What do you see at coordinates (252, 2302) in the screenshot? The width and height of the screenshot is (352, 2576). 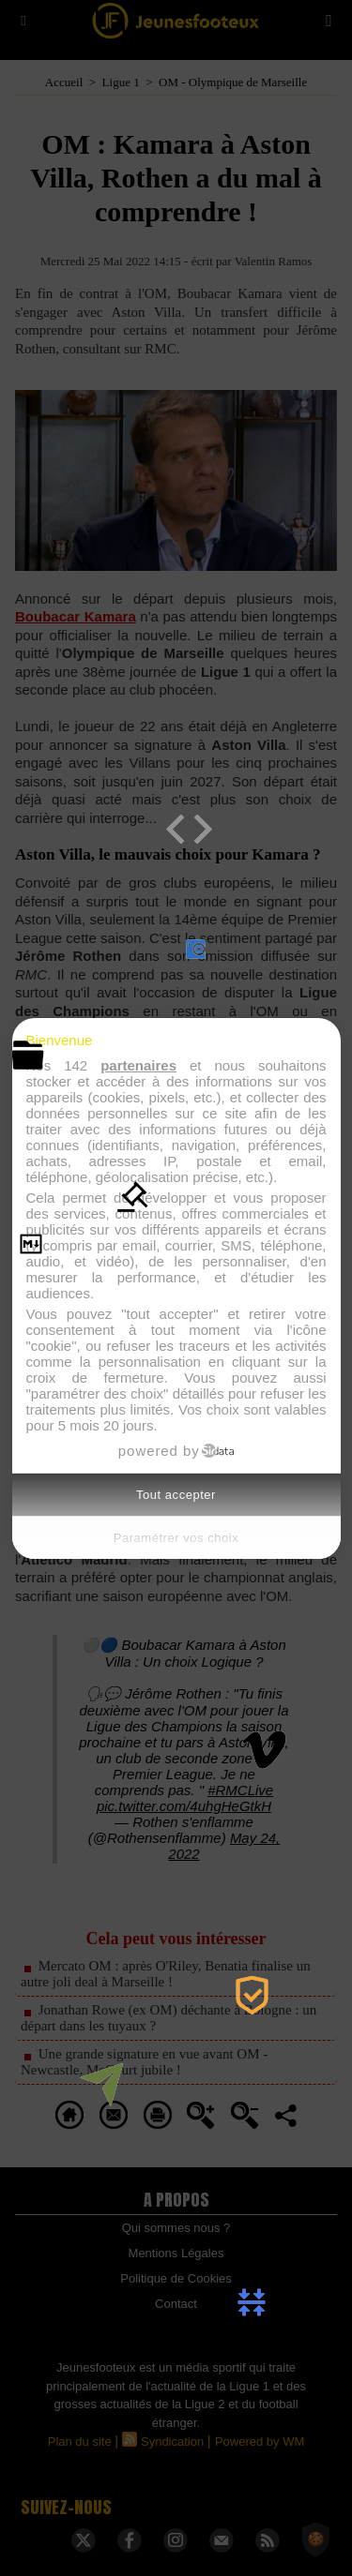 I see `align objects vertically to center` at bounding box center [252, 2302].